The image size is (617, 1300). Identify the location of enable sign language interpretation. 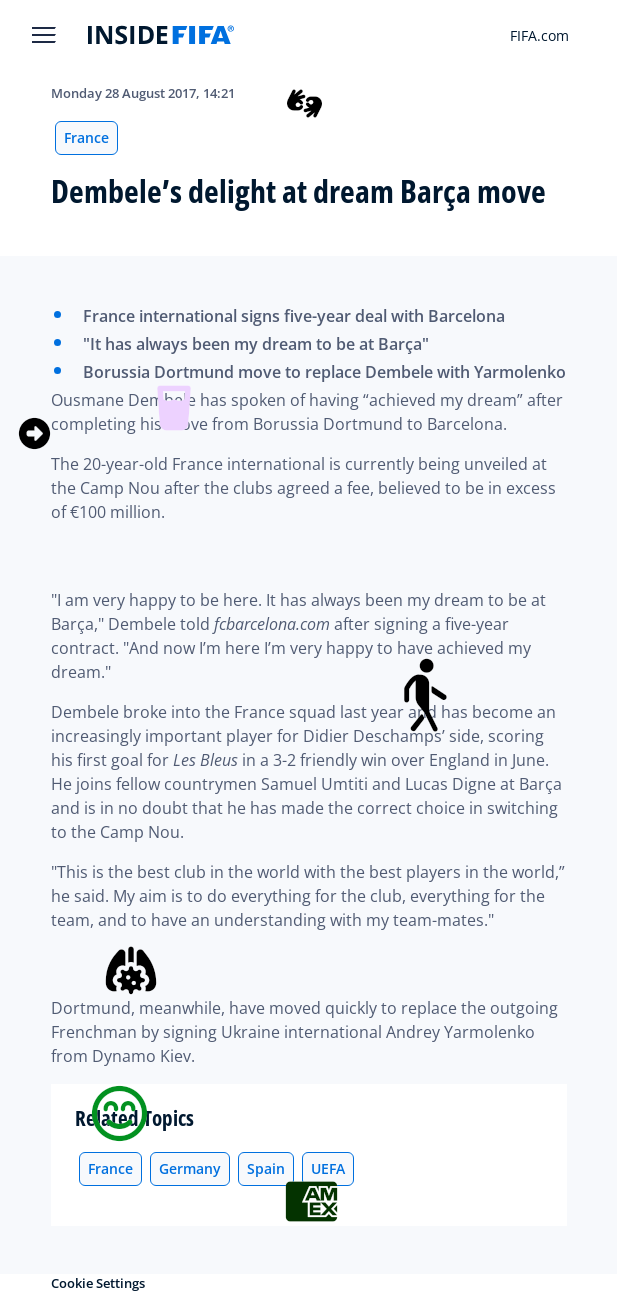
(304, 103).